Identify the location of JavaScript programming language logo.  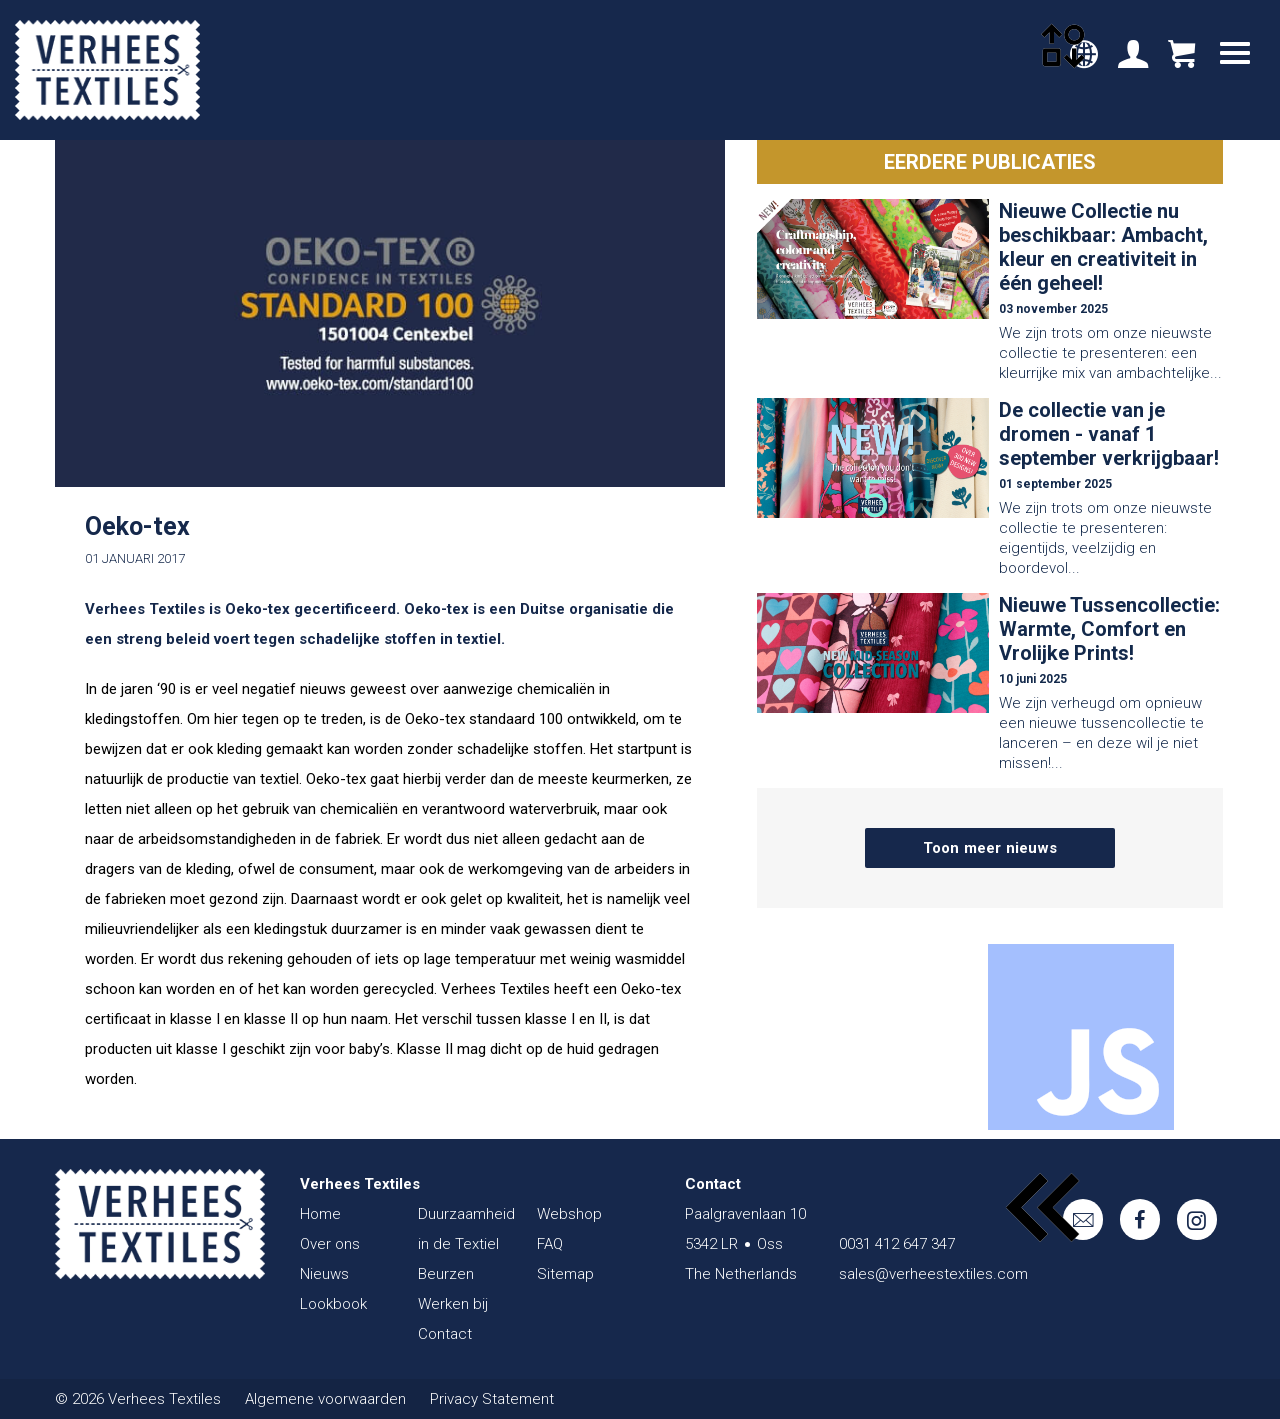
(1081, 1037).